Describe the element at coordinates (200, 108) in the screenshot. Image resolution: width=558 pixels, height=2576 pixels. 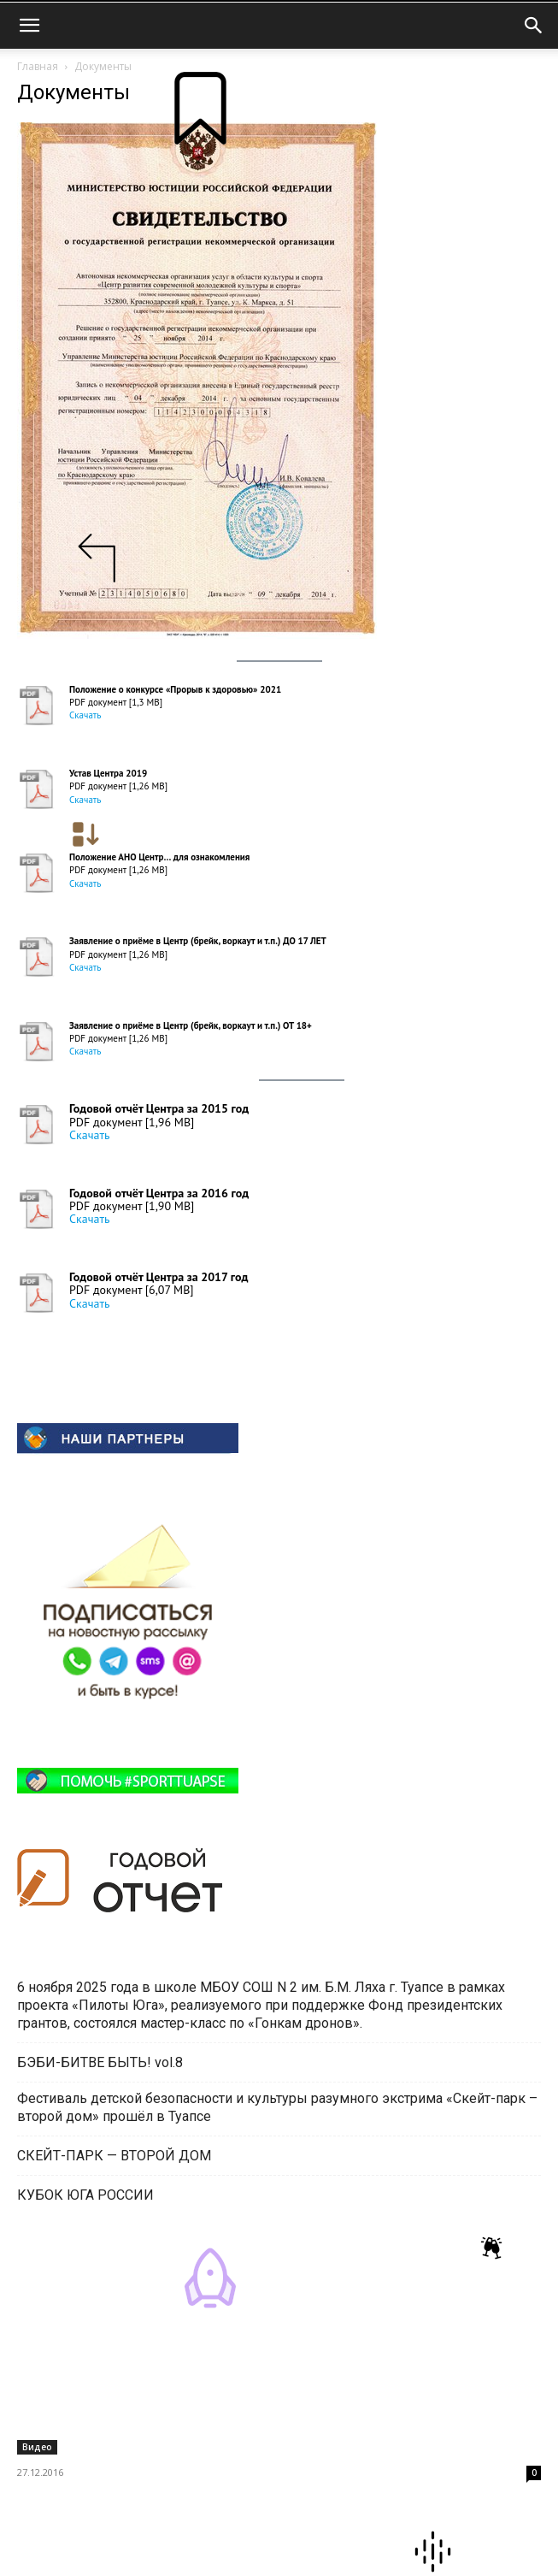
I see `save this item for later` at that location.